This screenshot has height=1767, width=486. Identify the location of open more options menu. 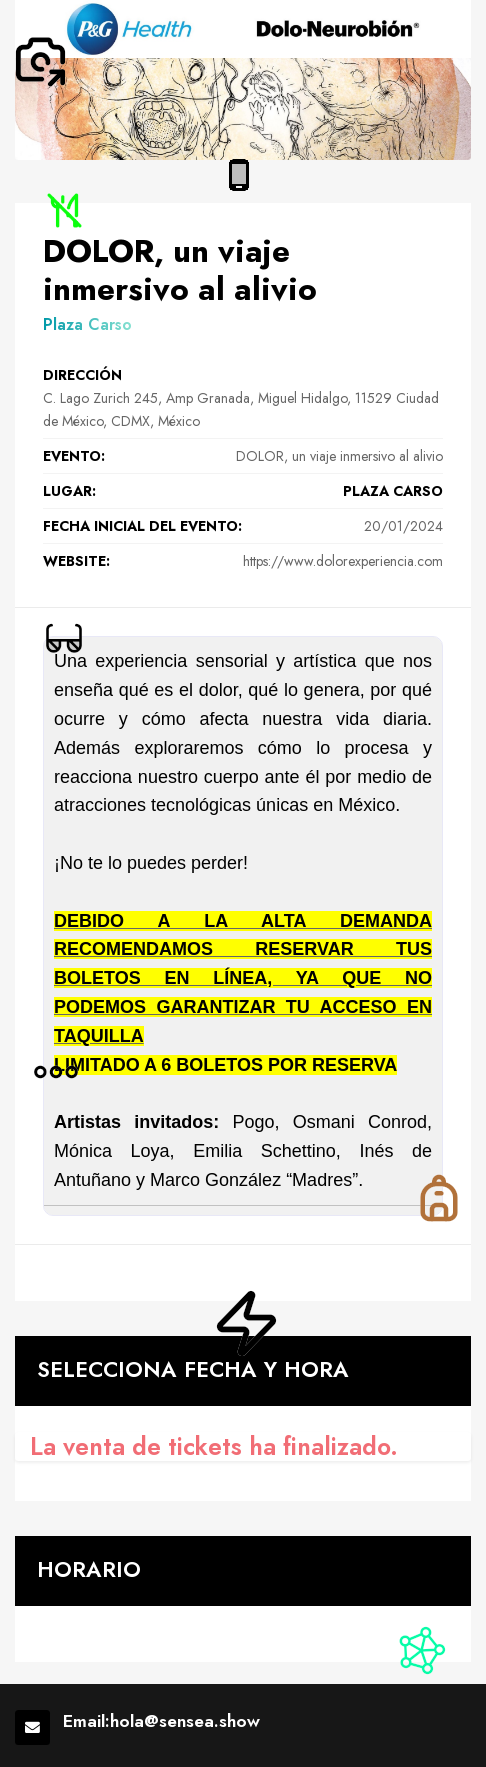
(56, 1072).